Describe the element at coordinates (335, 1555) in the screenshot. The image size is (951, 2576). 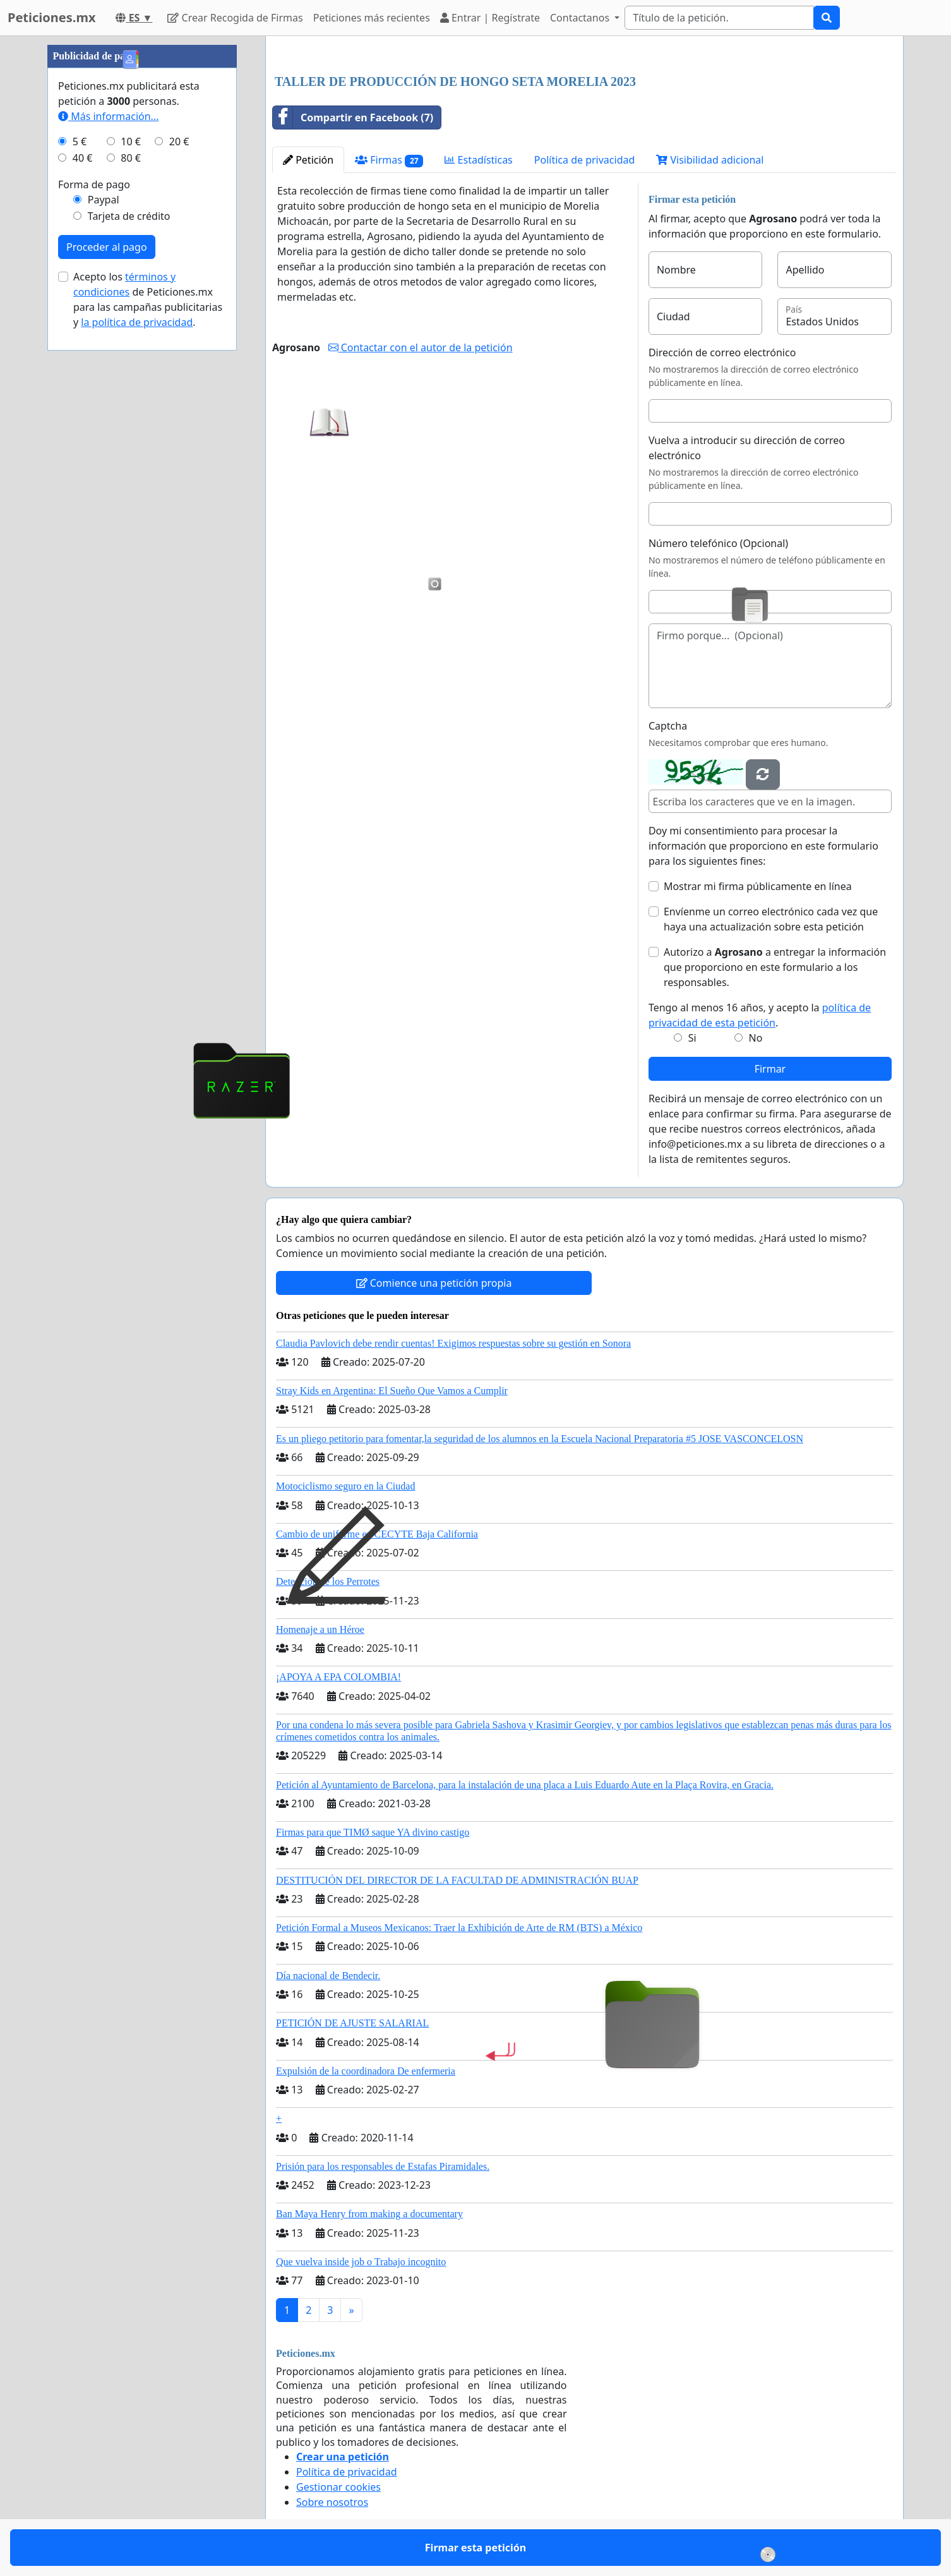
I see `edit app launcher settings` at that location.